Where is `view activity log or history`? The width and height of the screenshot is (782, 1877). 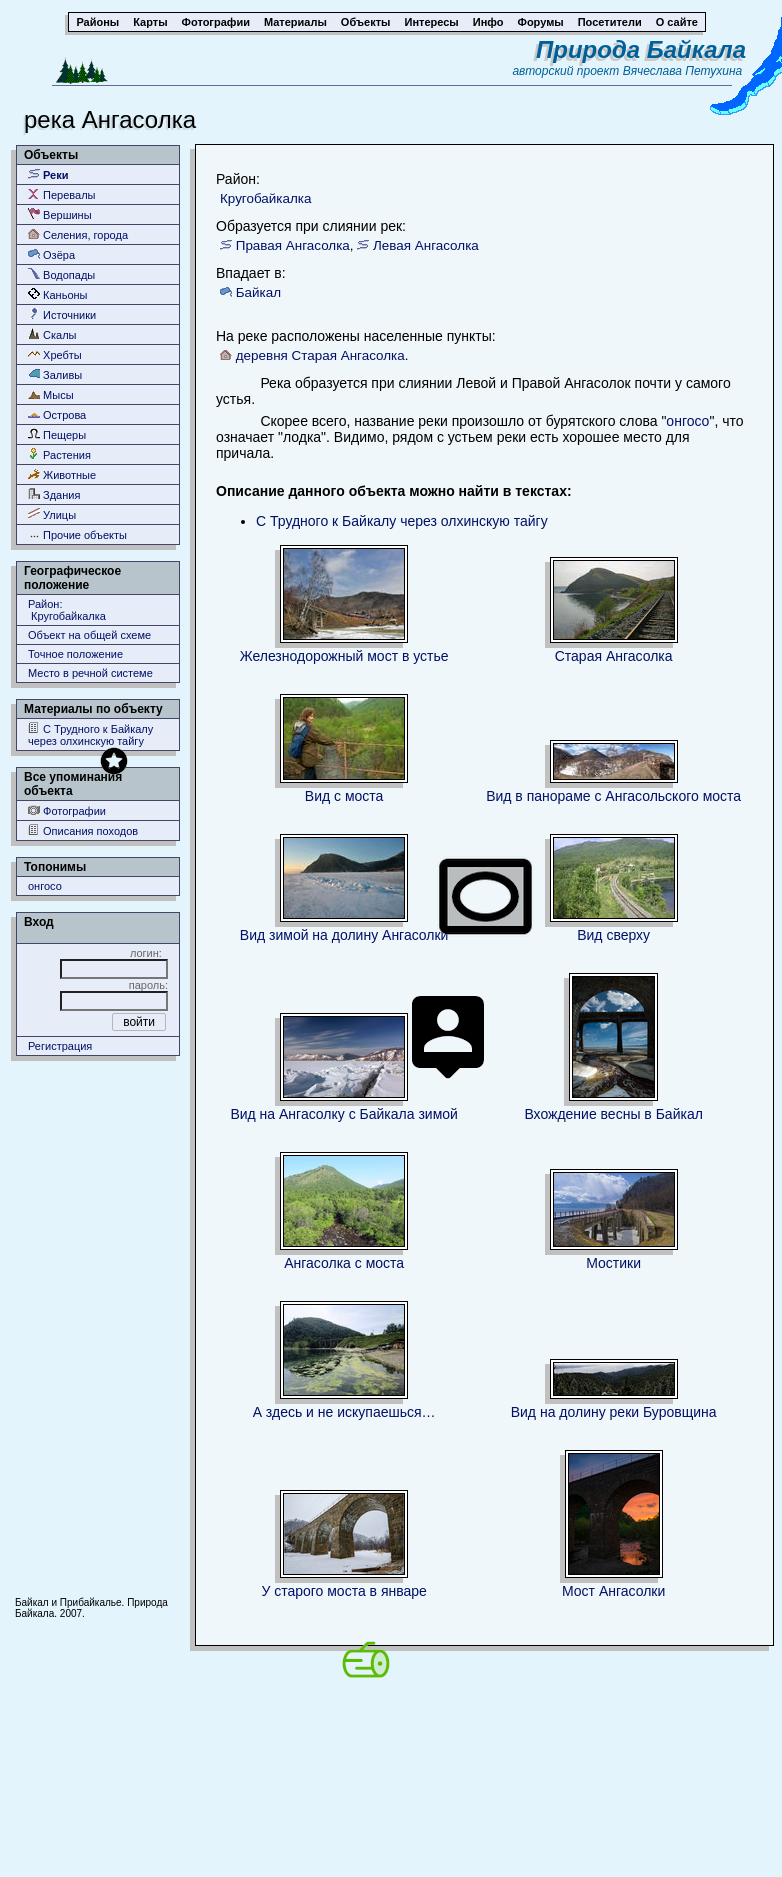 view activity log or history is located at coordinates (366, 1662).